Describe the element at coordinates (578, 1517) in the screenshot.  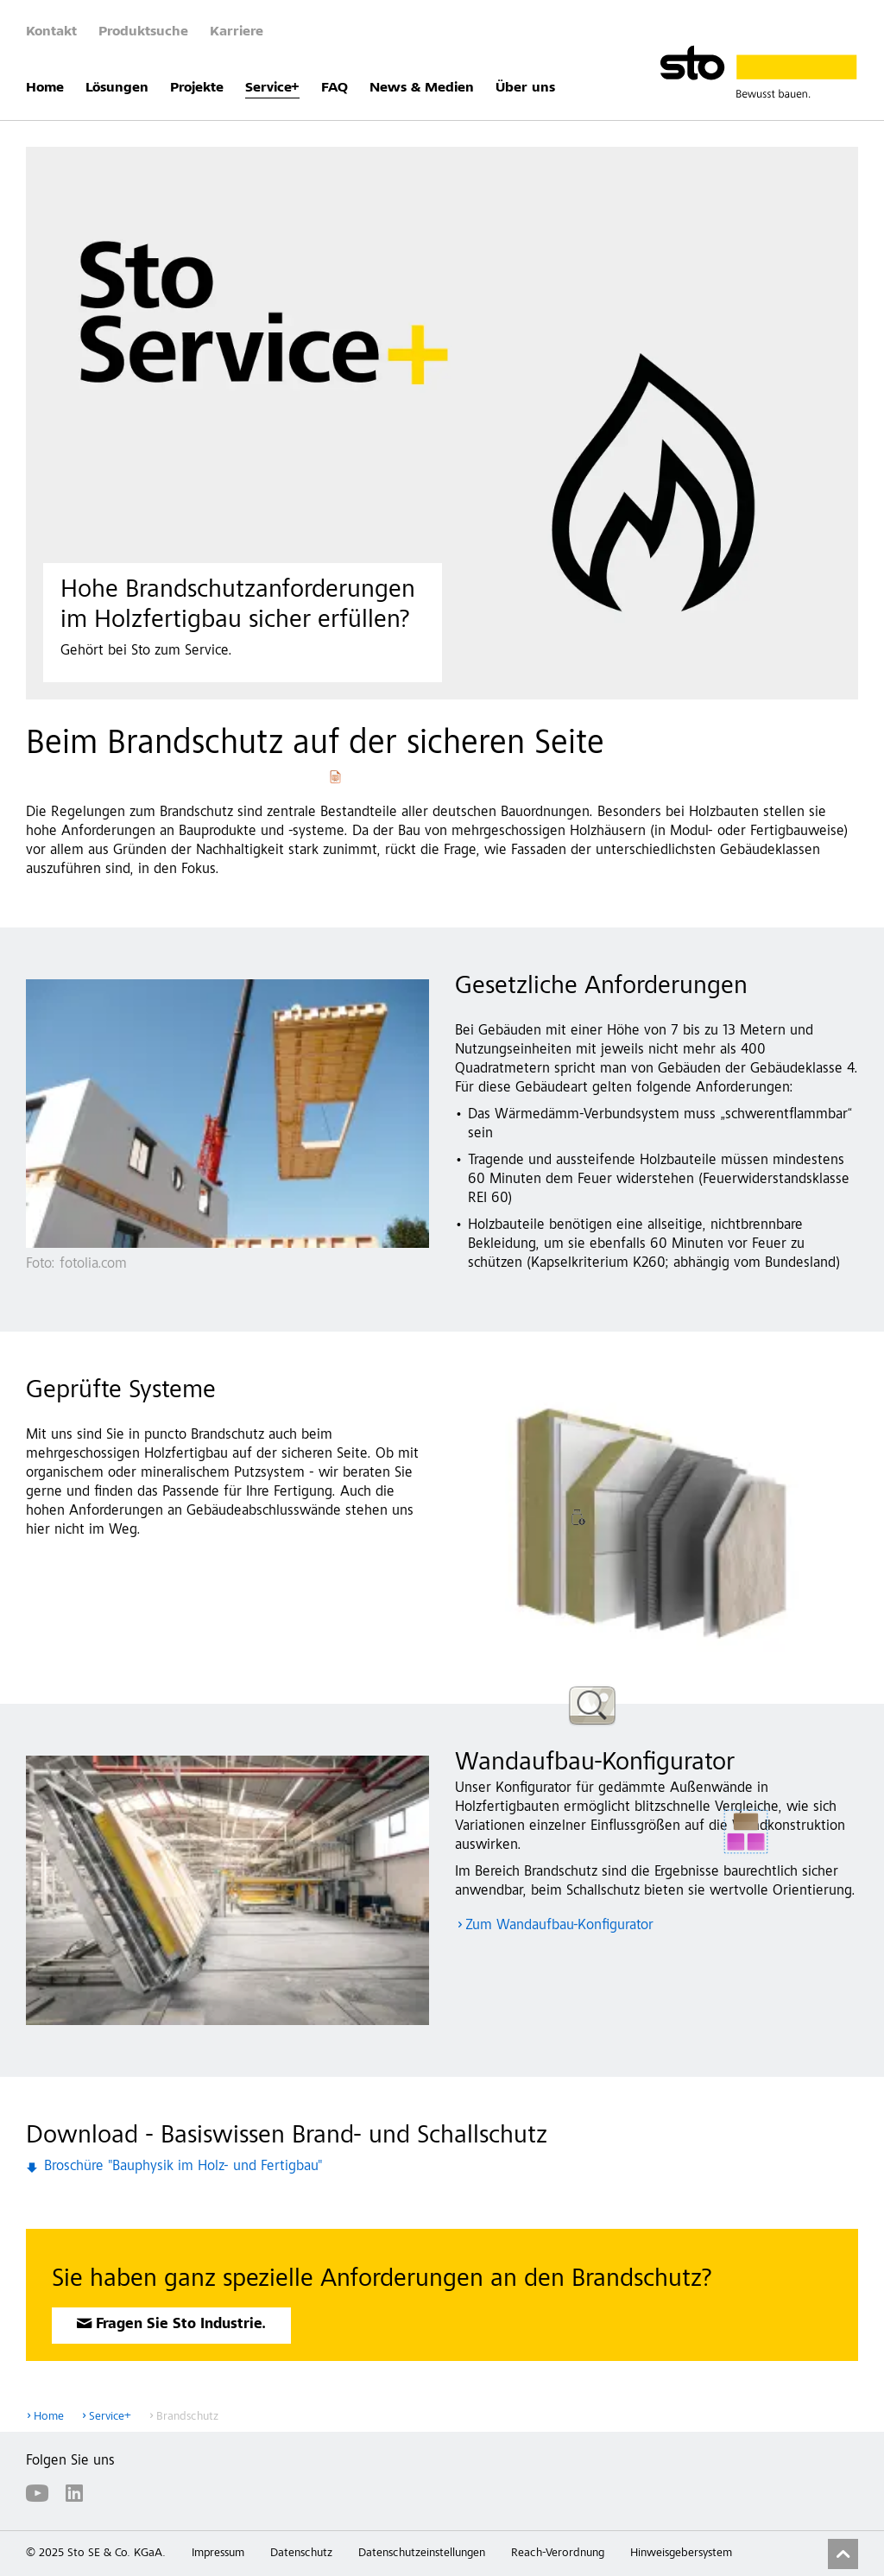
I see `create a bootable USB drive` at that location.